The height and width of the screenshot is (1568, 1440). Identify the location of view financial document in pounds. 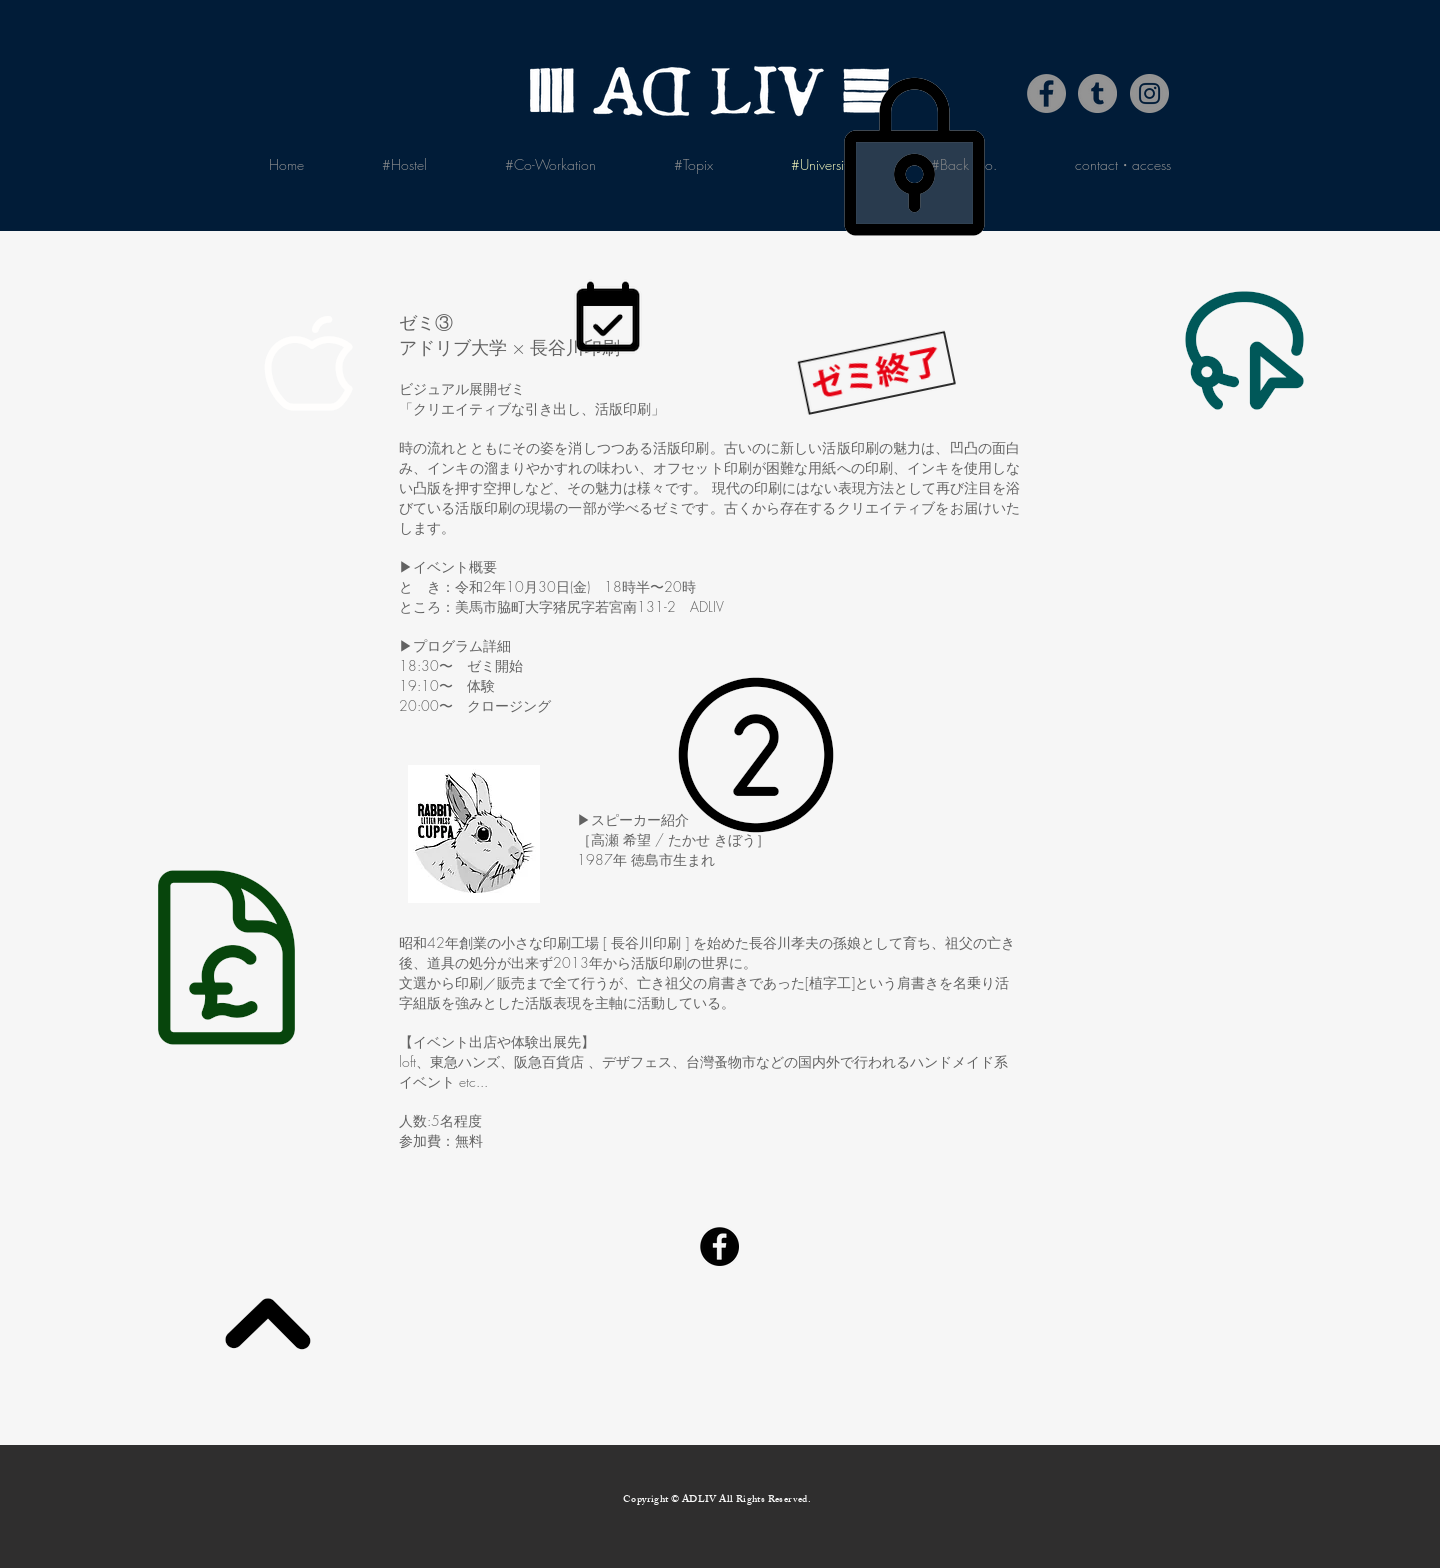
(226, 957).